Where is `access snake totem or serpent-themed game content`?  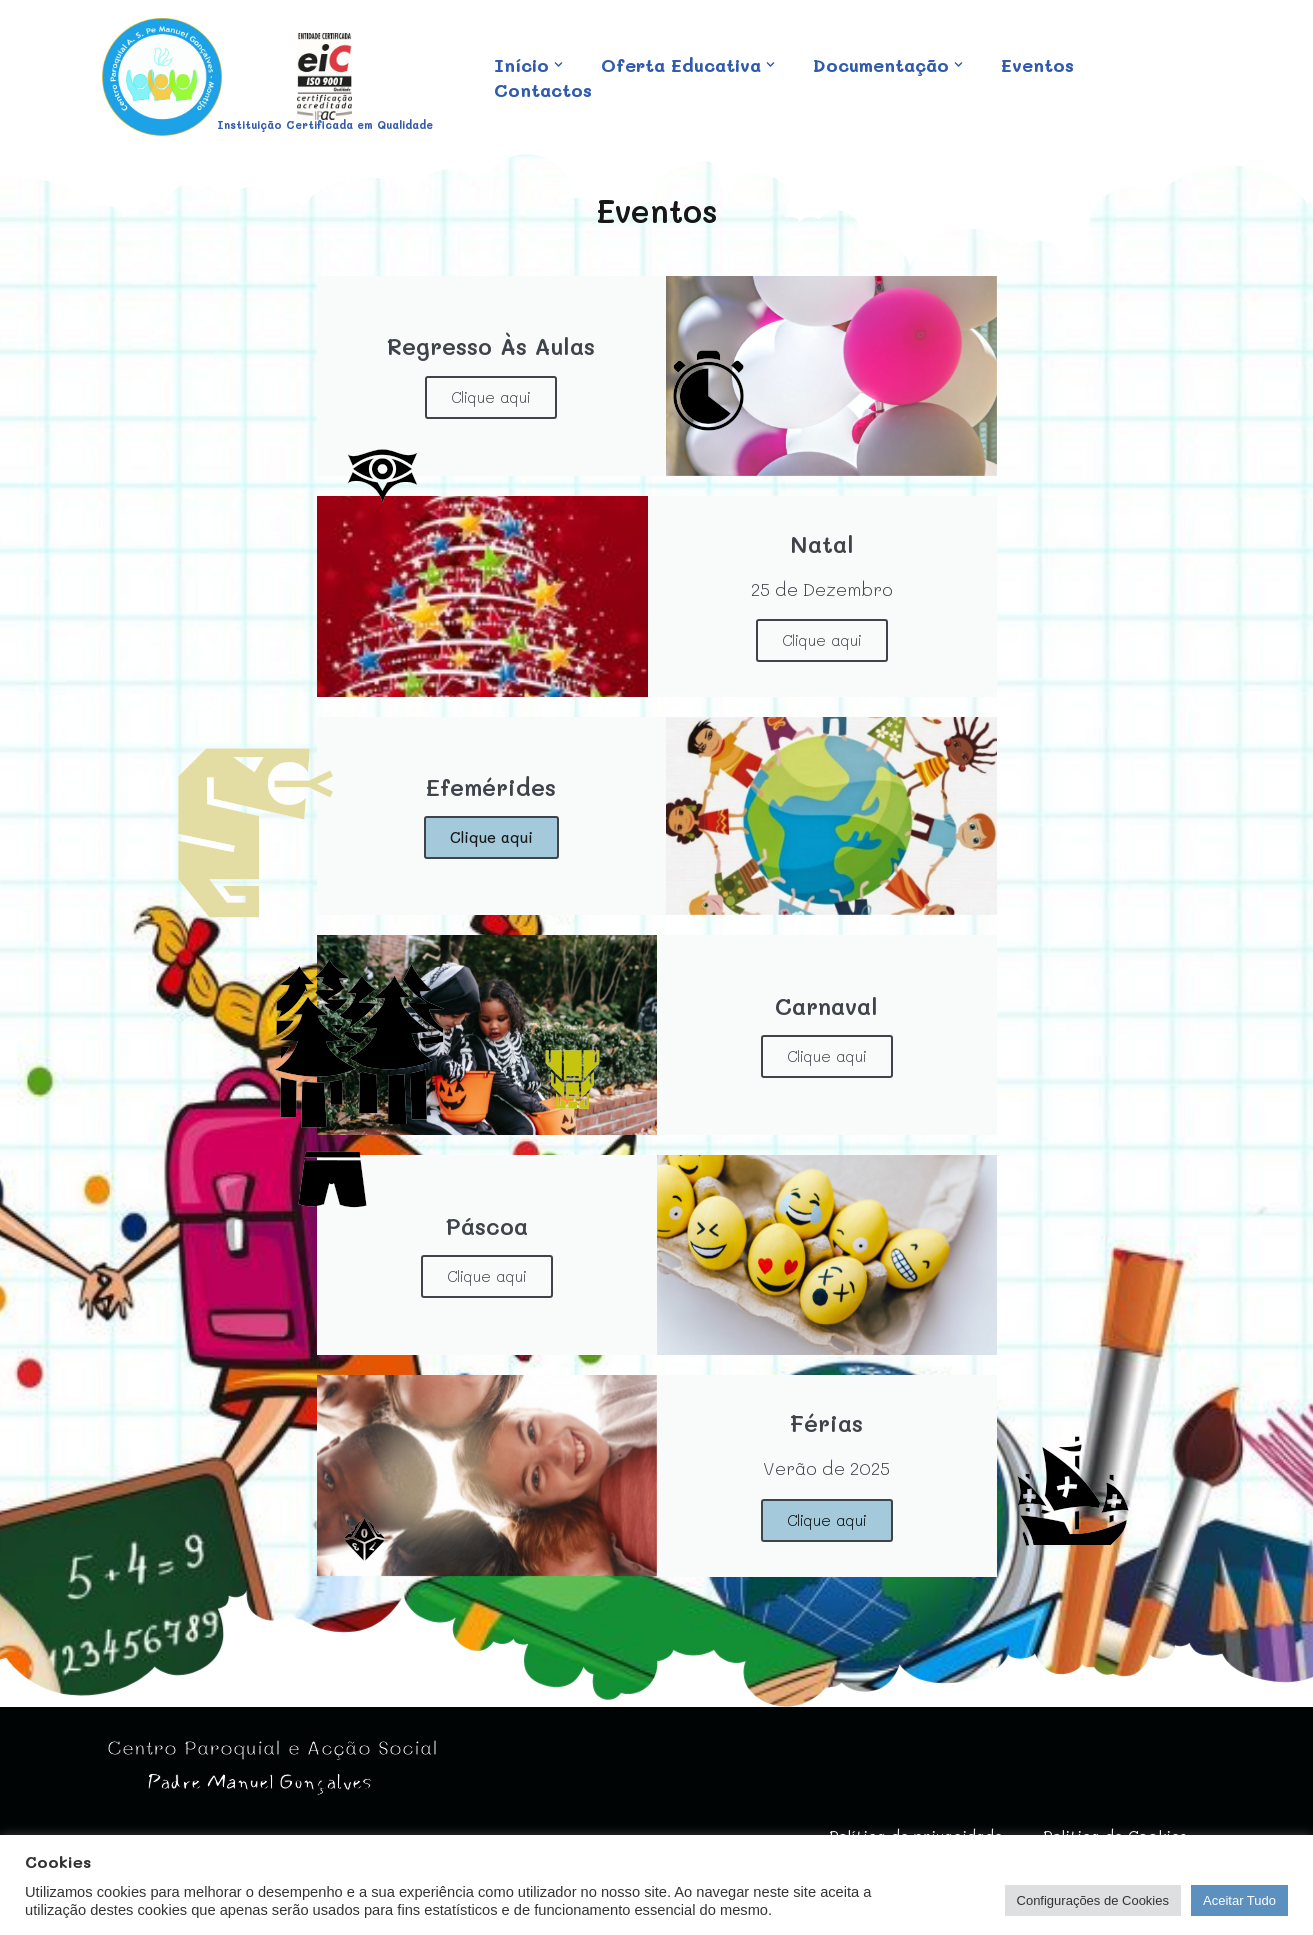
access snake totem or serpent-themed game content is located at coordinates (248, 832).